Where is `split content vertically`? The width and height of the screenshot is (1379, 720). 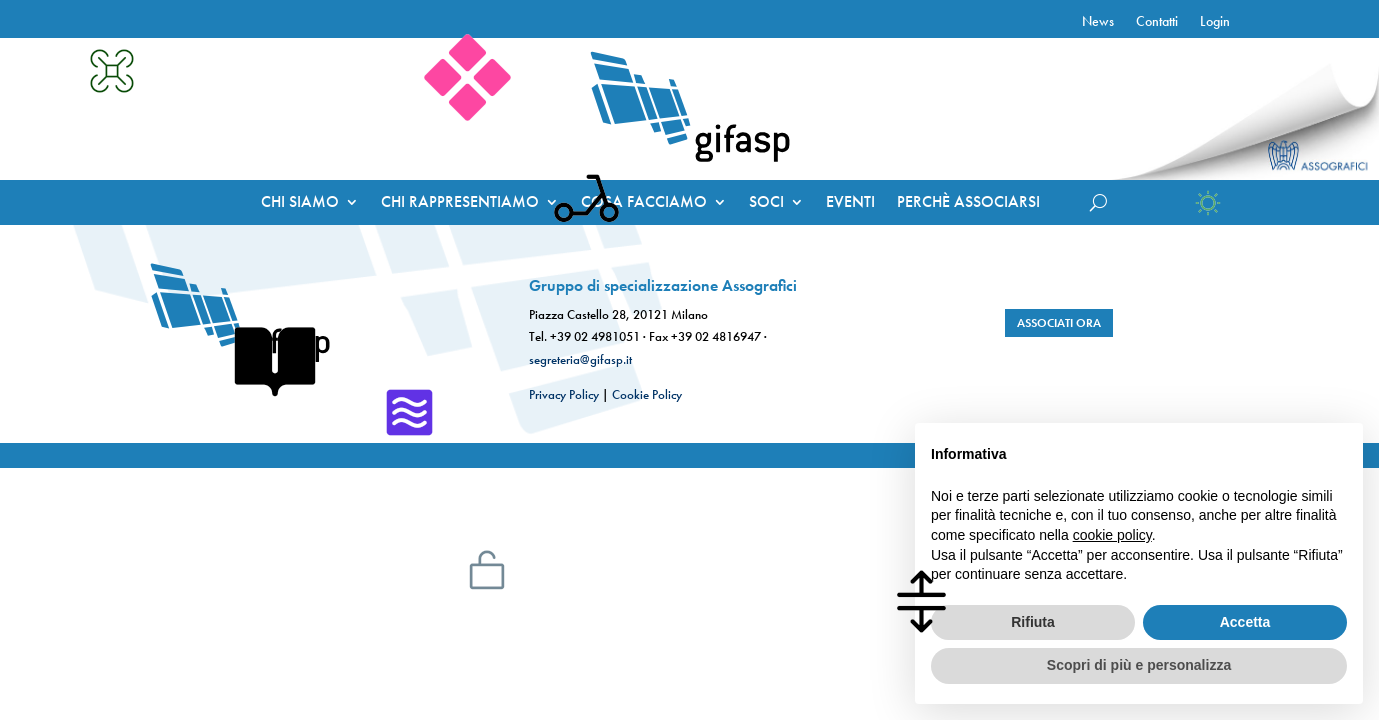
split content vertically is located at coordinates (921, 601).